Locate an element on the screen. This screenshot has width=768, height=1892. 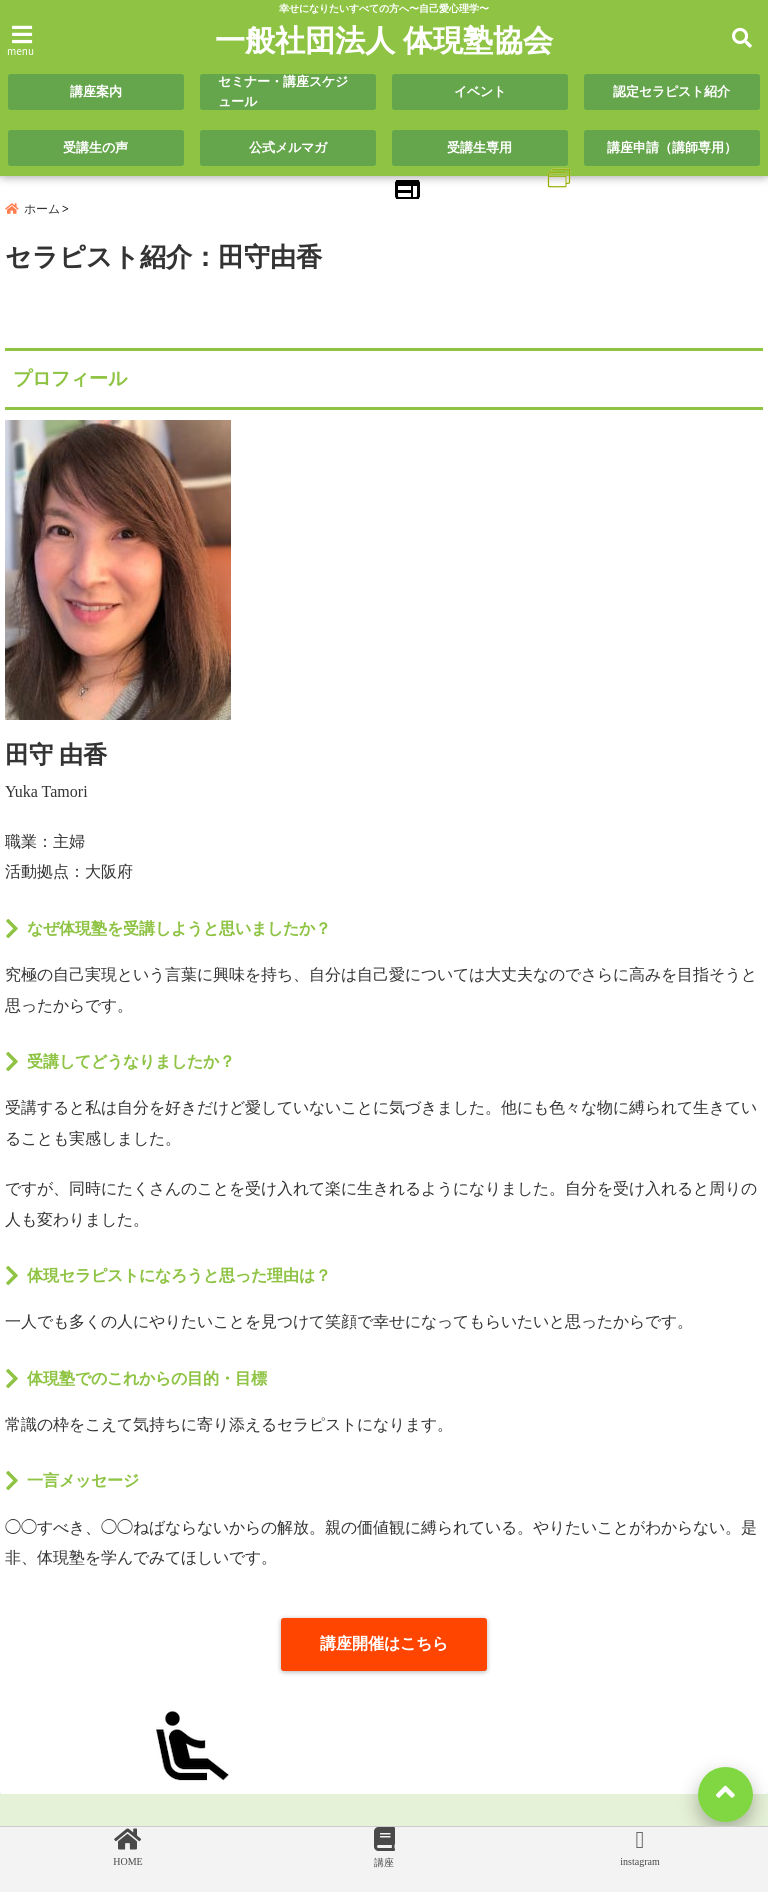
view open browser windows is located at coordinates (559, 178).